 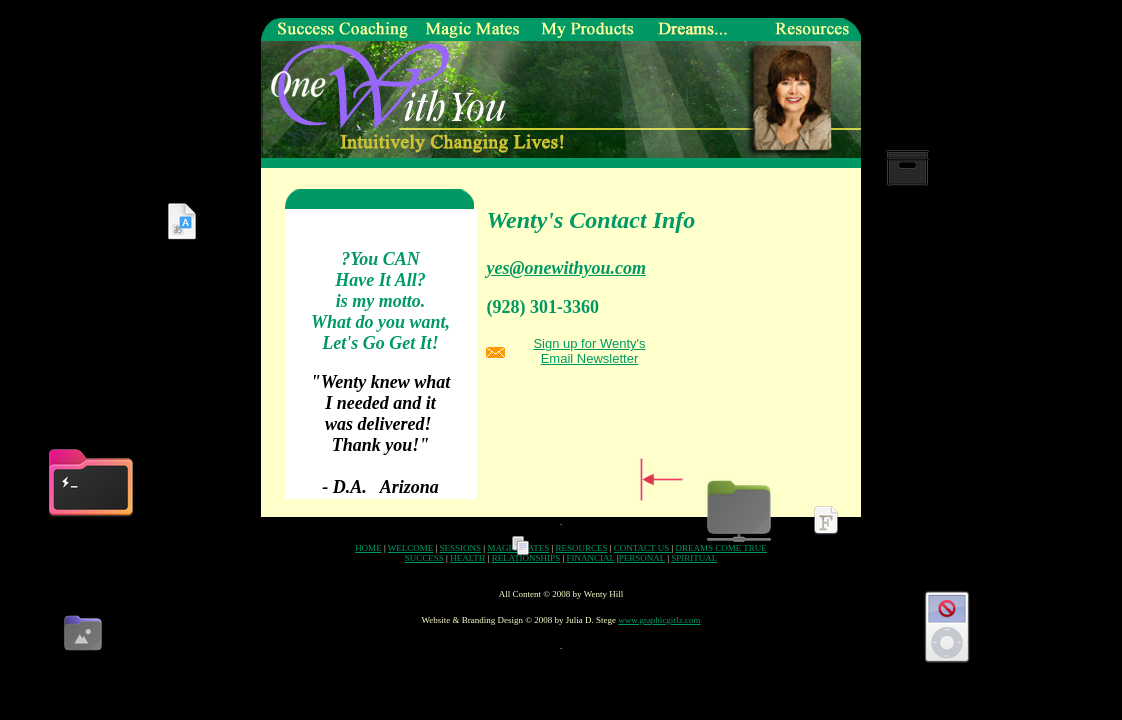 I want to click on access archived emails, so click(x=907, y=167).